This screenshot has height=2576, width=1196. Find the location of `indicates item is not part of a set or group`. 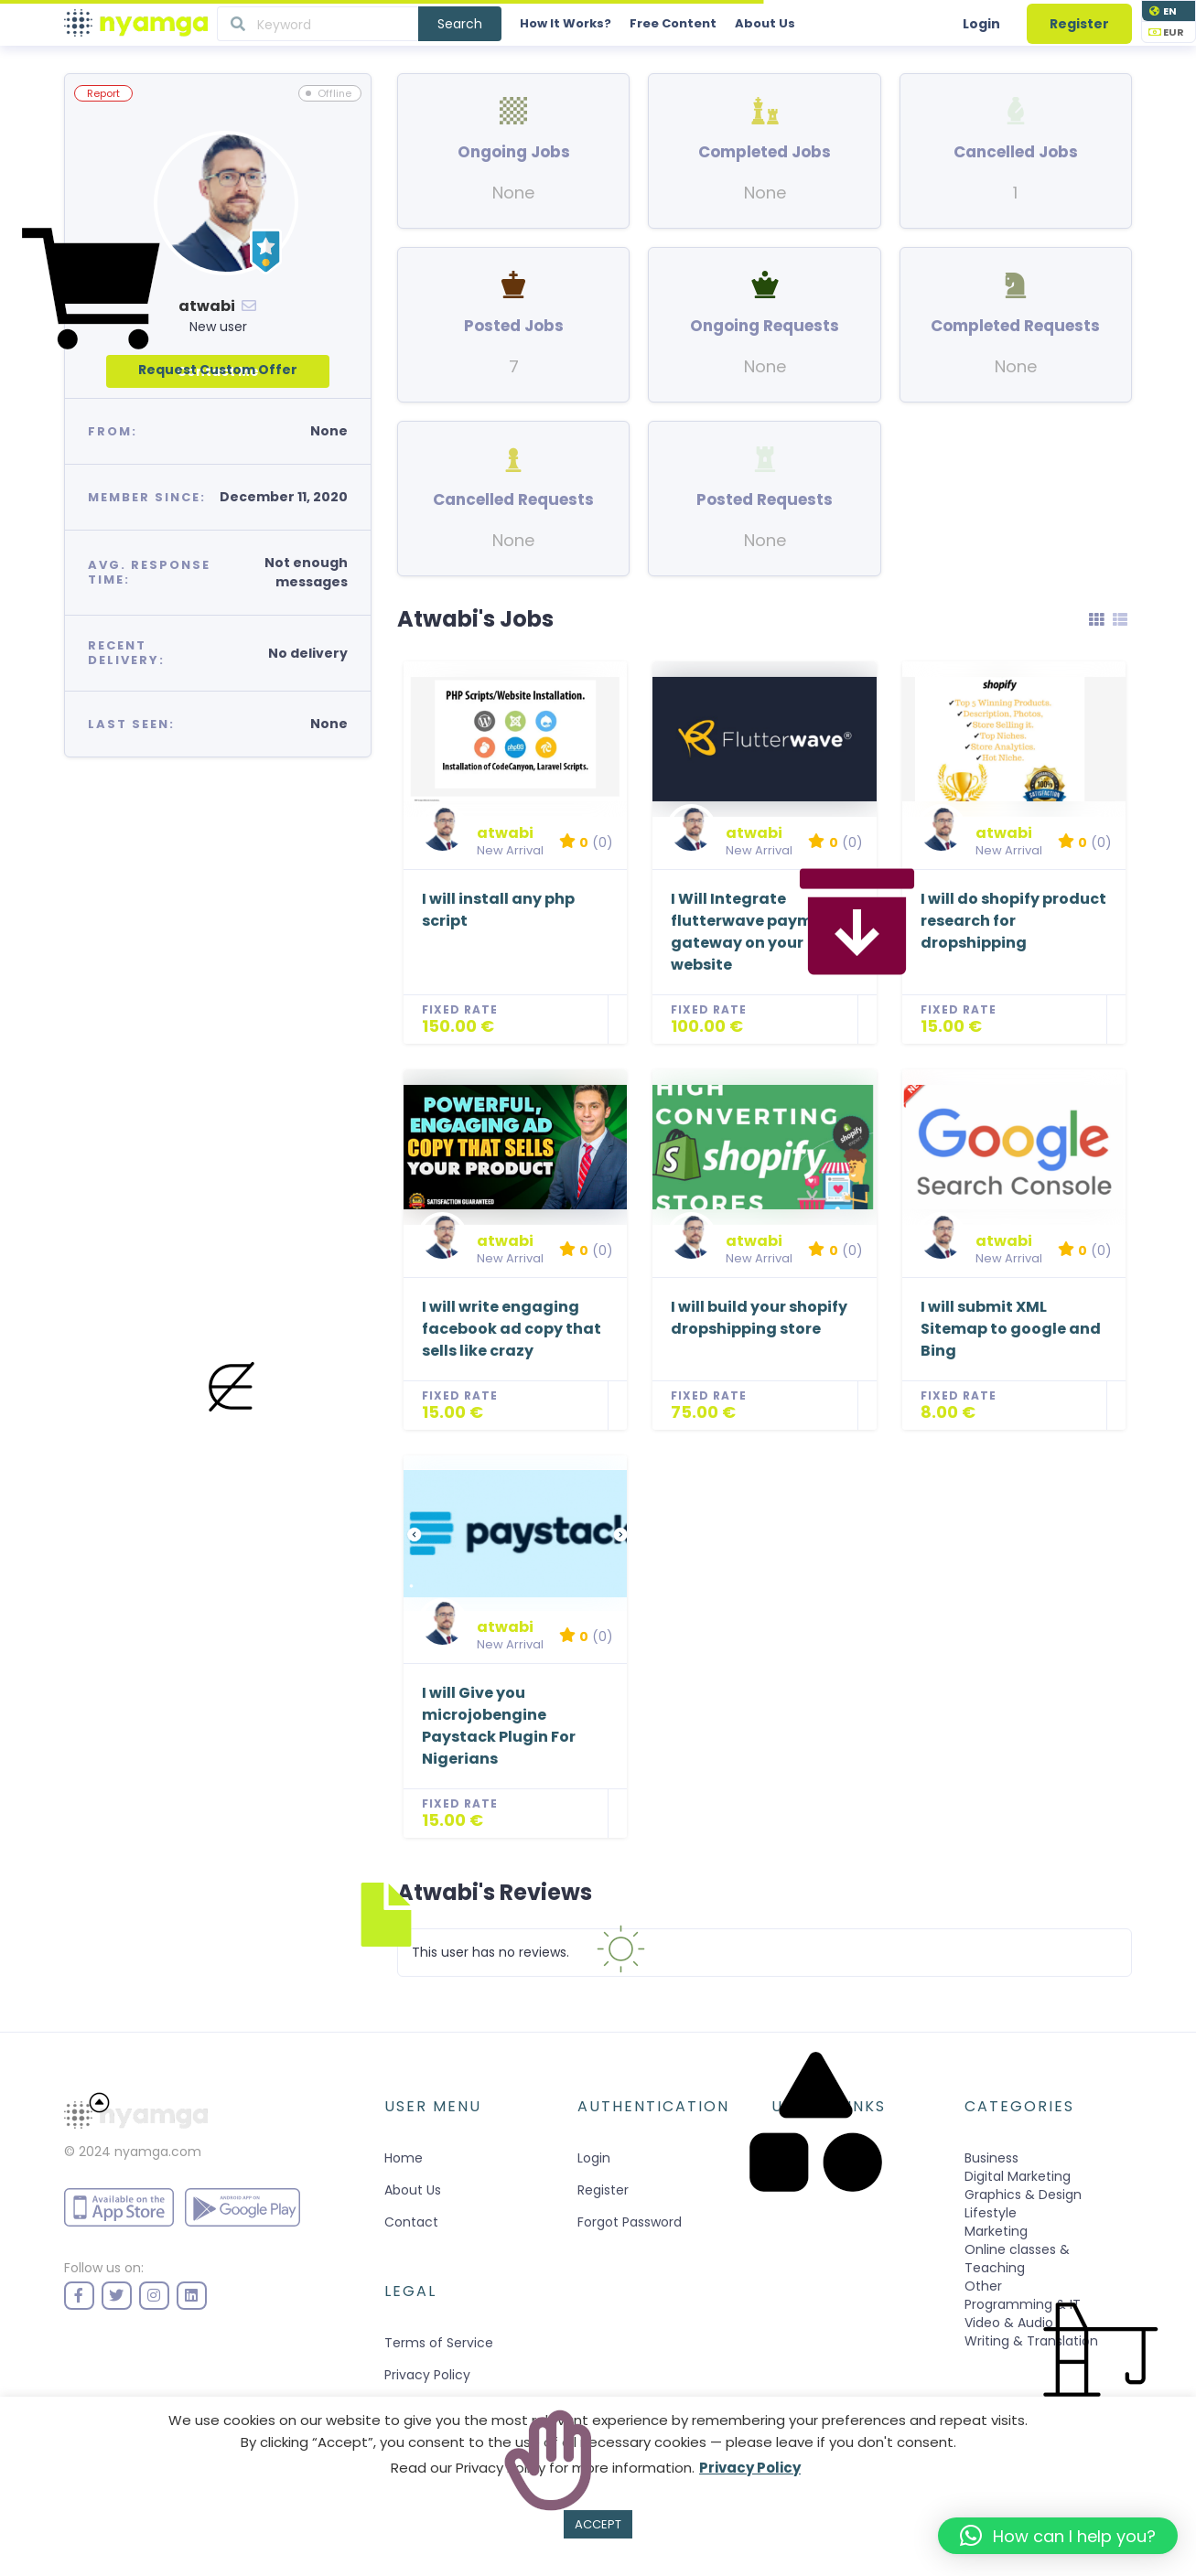

indicates item is not part of a set or group is located at coordinates (232, 1387).